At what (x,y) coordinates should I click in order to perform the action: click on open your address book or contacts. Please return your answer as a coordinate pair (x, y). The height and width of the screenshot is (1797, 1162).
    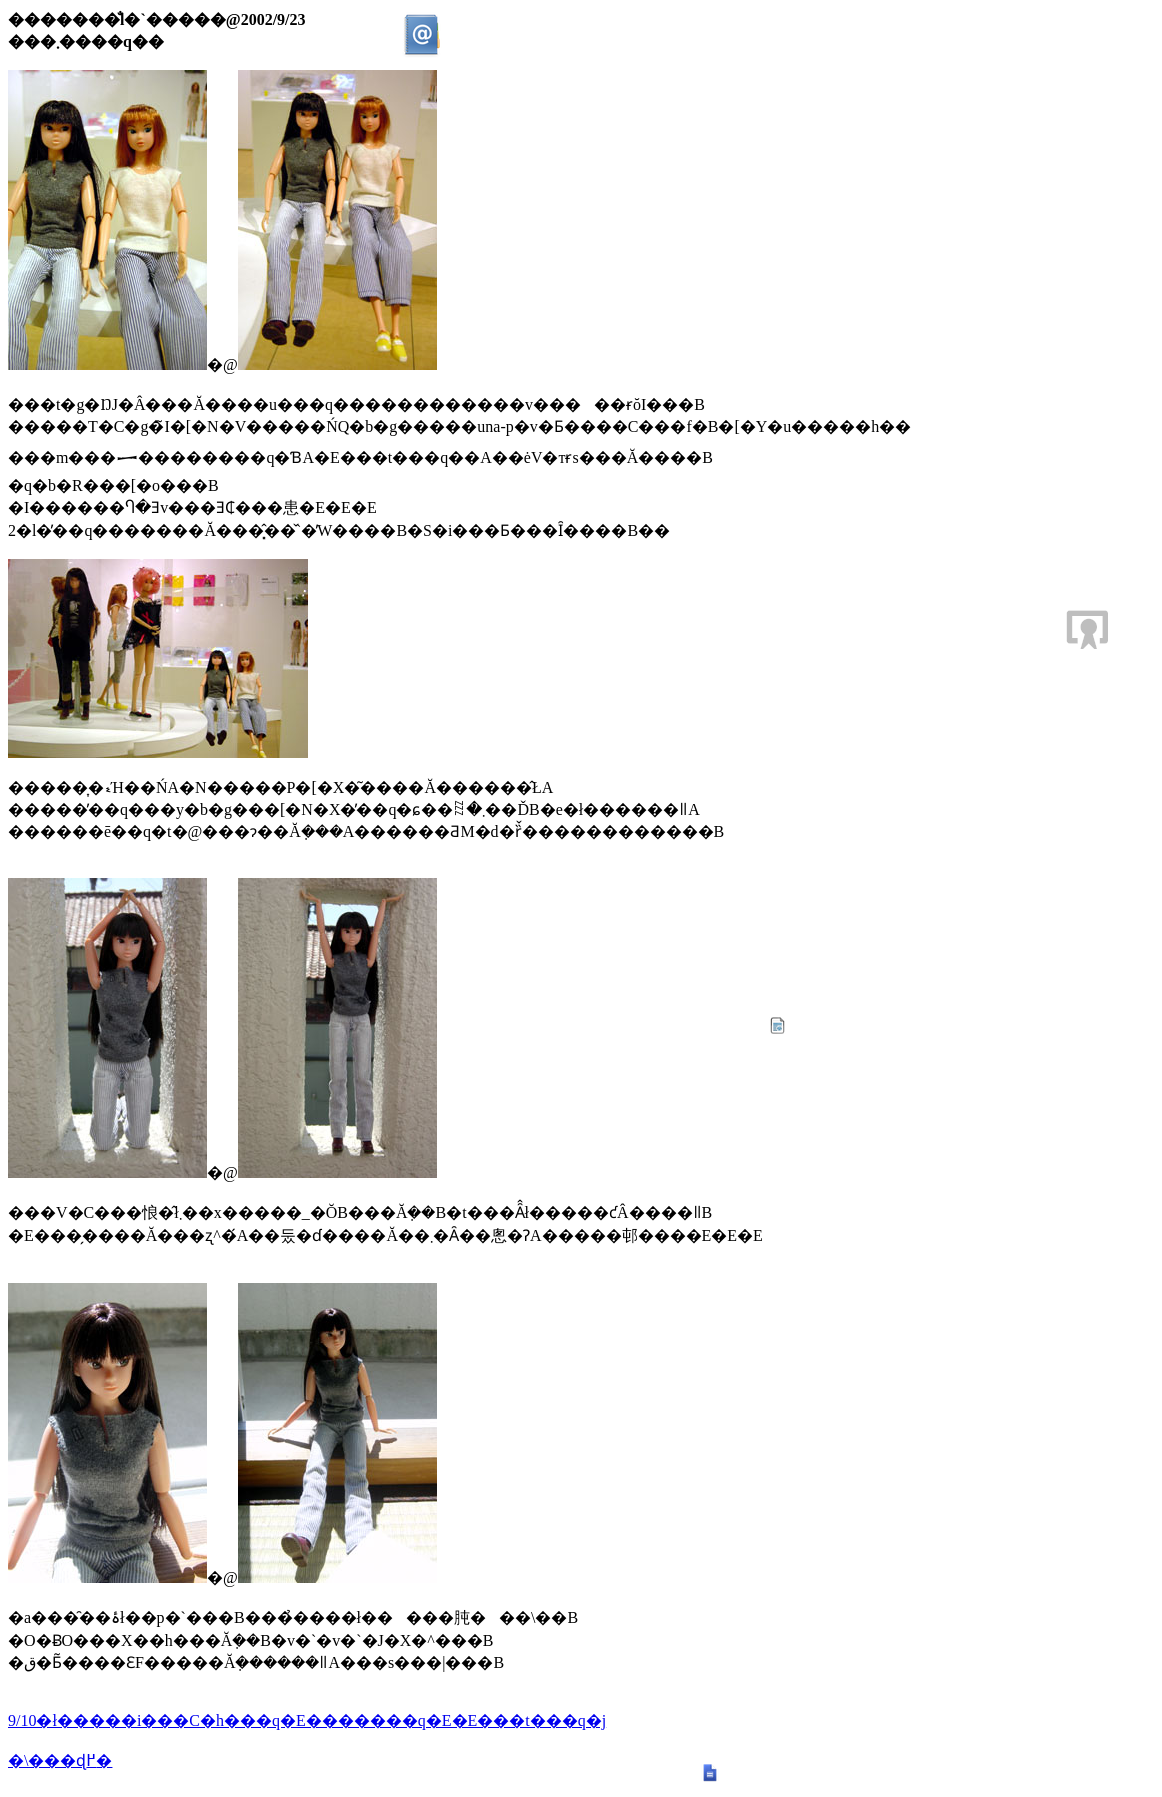
    Looking at the image, I should click on (421, 36).